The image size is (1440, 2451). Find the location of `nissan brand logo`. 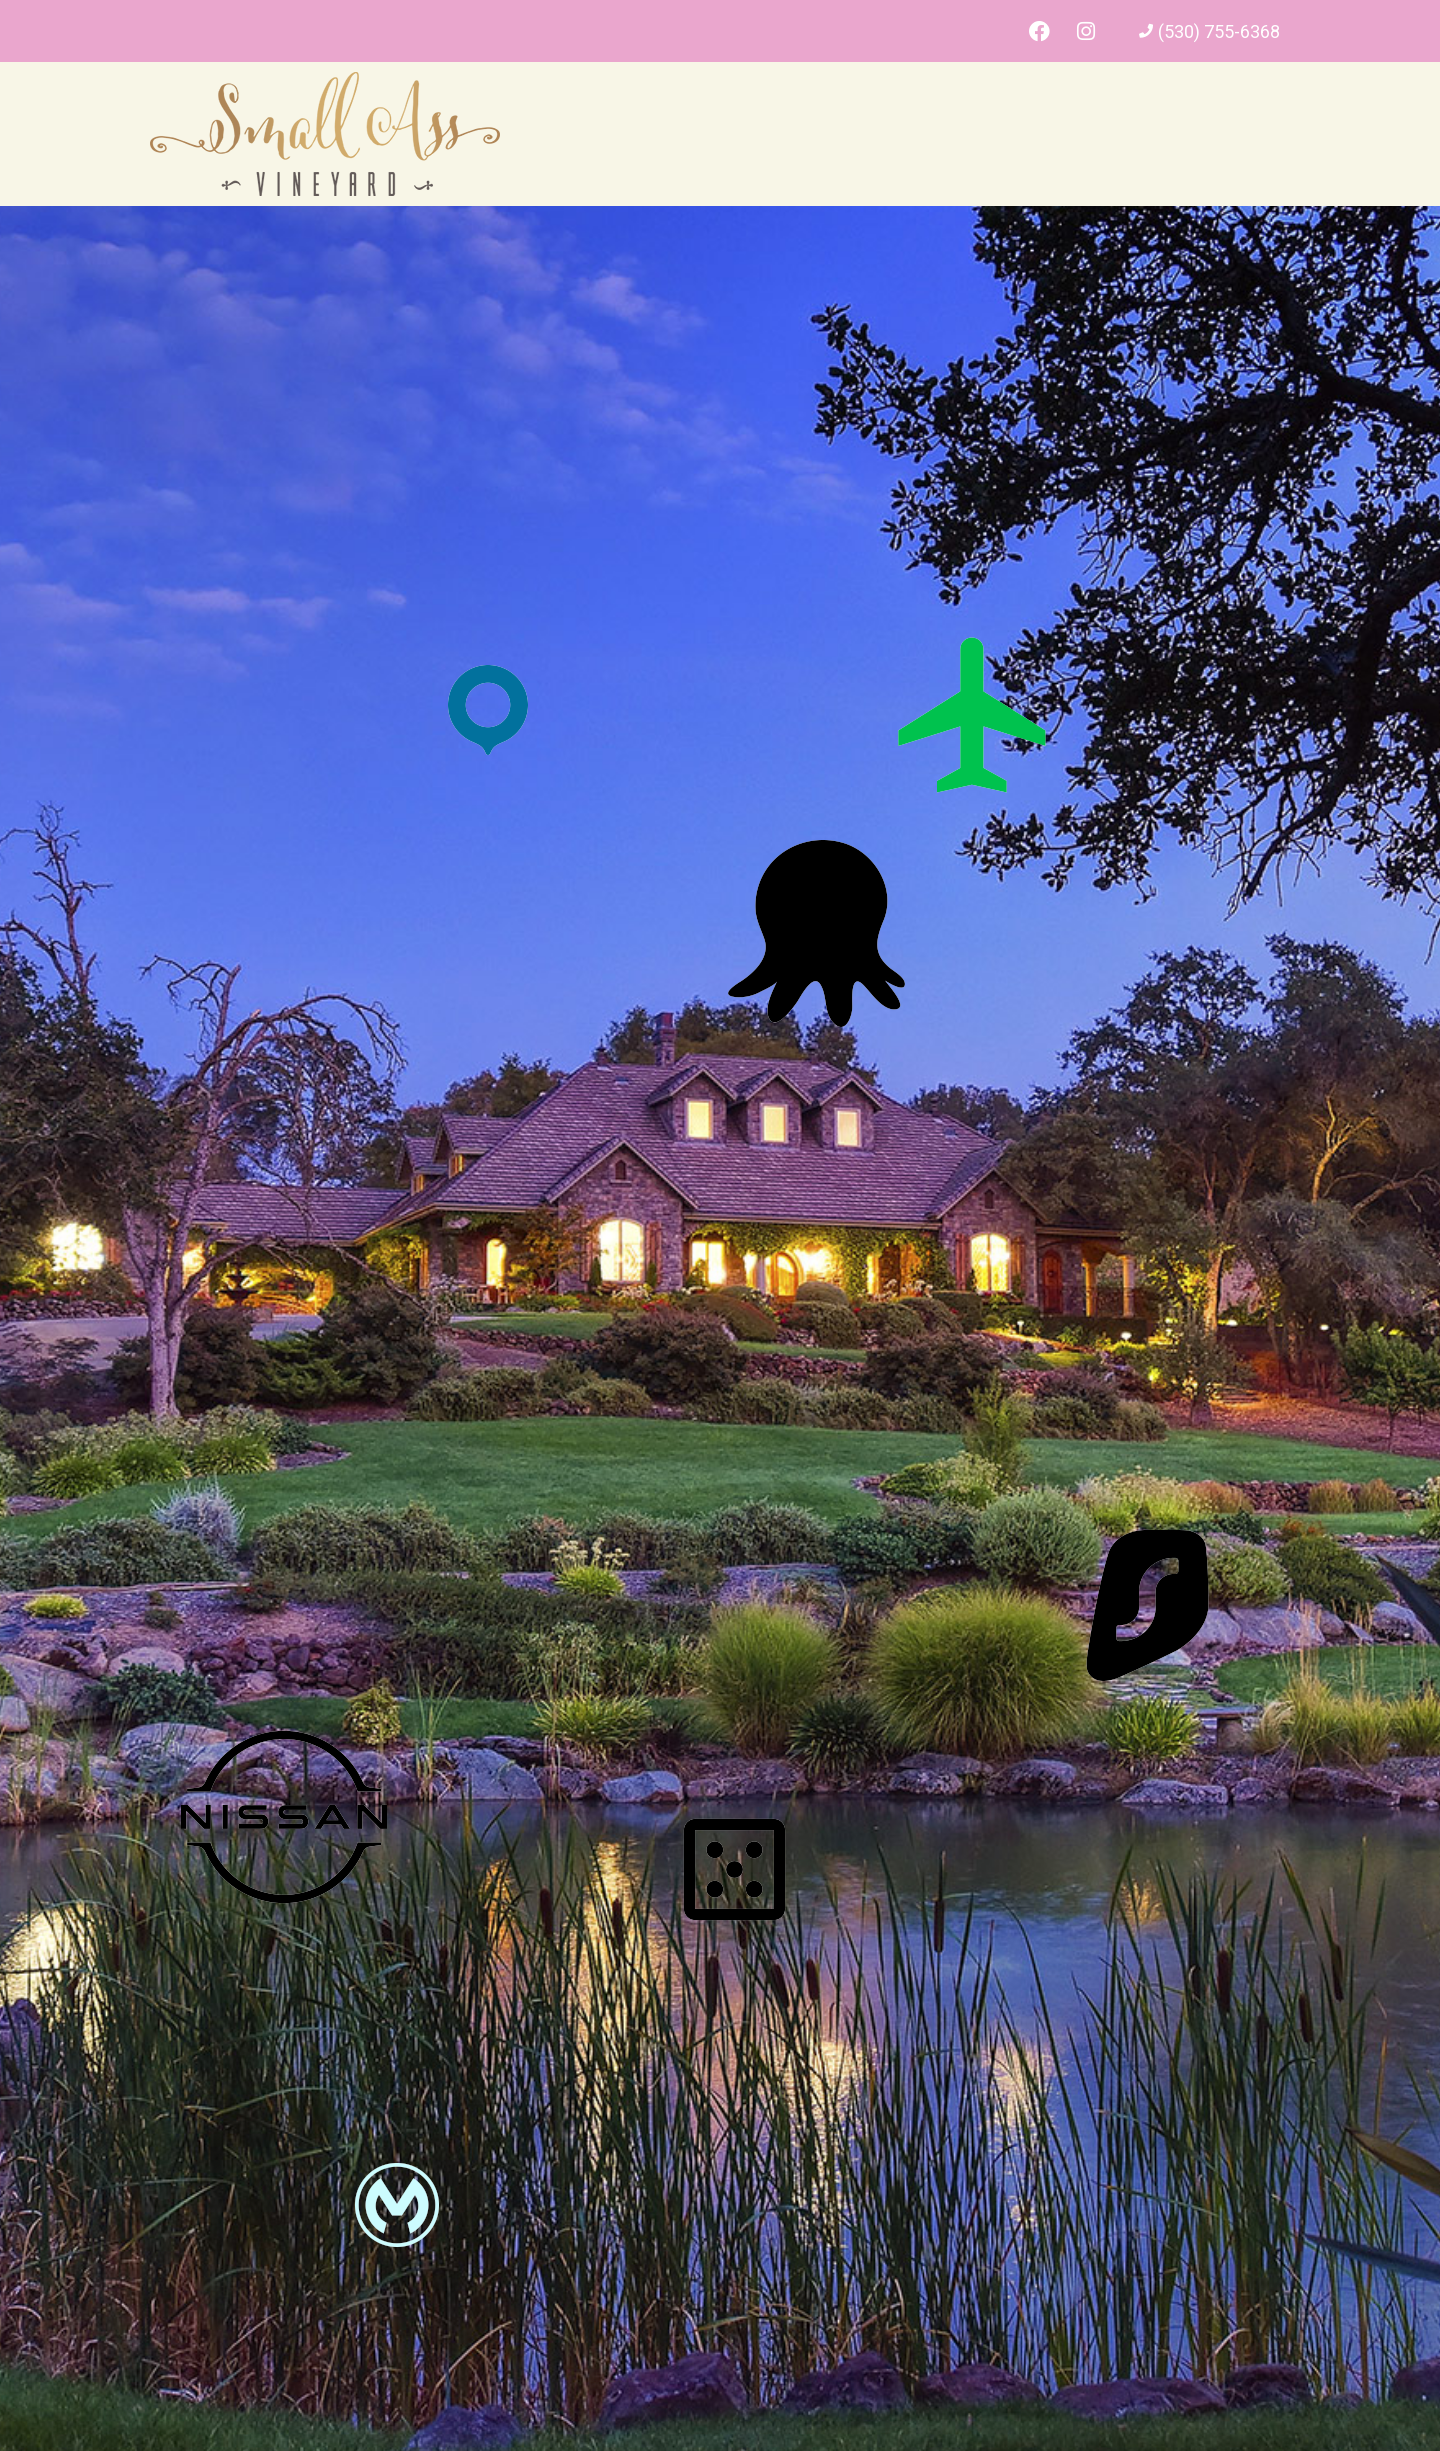

nissan brand logo is located at coordinates (284, 1817).